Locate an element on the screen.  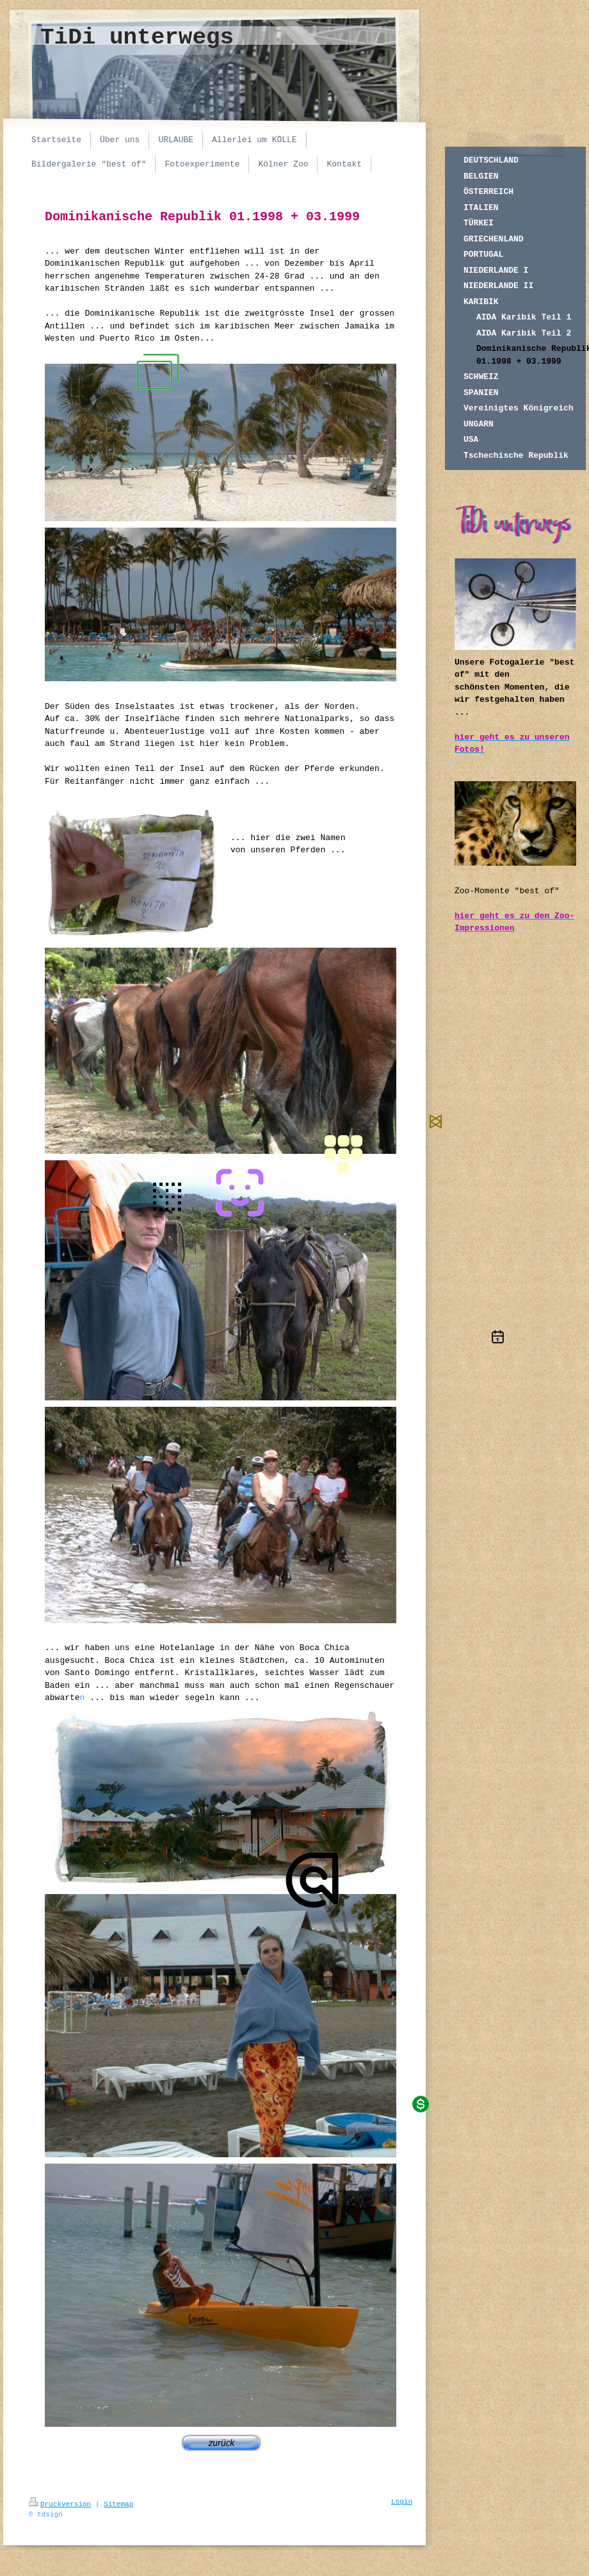
backbone.js framework logo is located at coordinates (435, 1121).